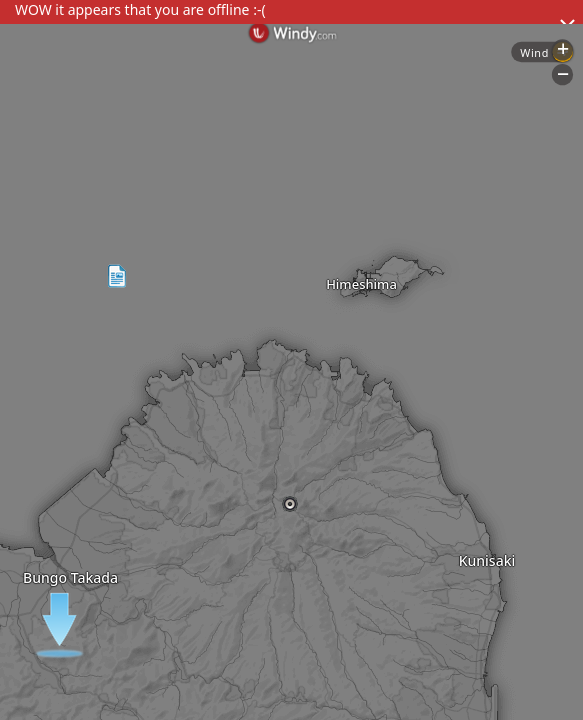  Describe the element at coordinates (117, 276) in the screenshot. I see `open a libreoffice writer document` at that location.